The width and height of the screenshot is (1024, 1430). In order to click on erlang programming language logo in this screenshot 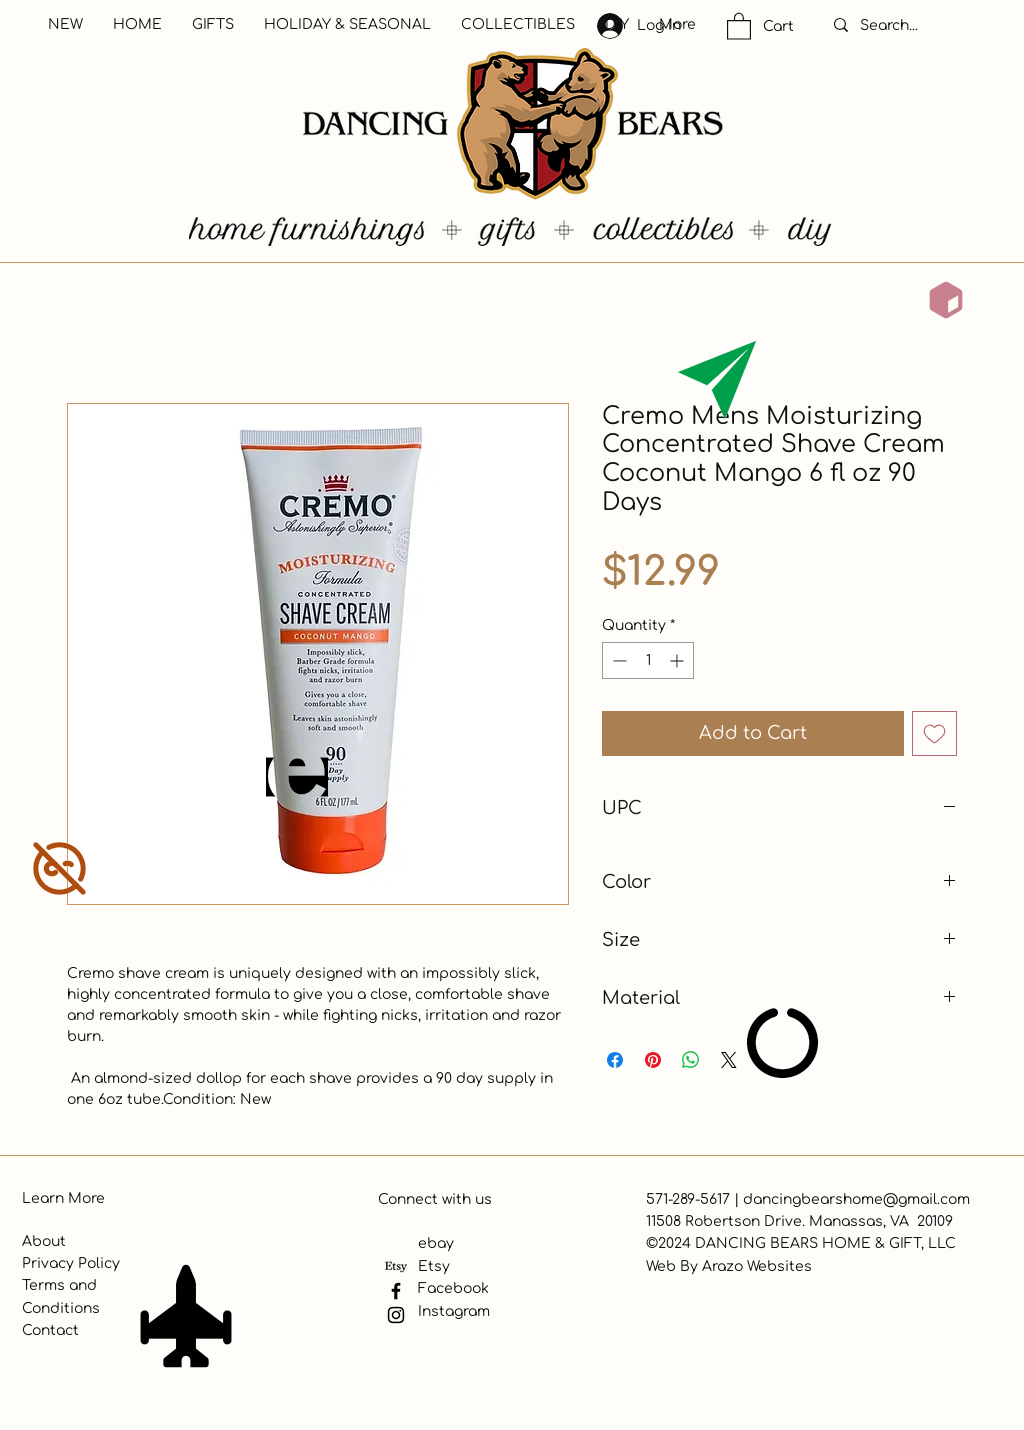, I will do `click(297, 777)`.